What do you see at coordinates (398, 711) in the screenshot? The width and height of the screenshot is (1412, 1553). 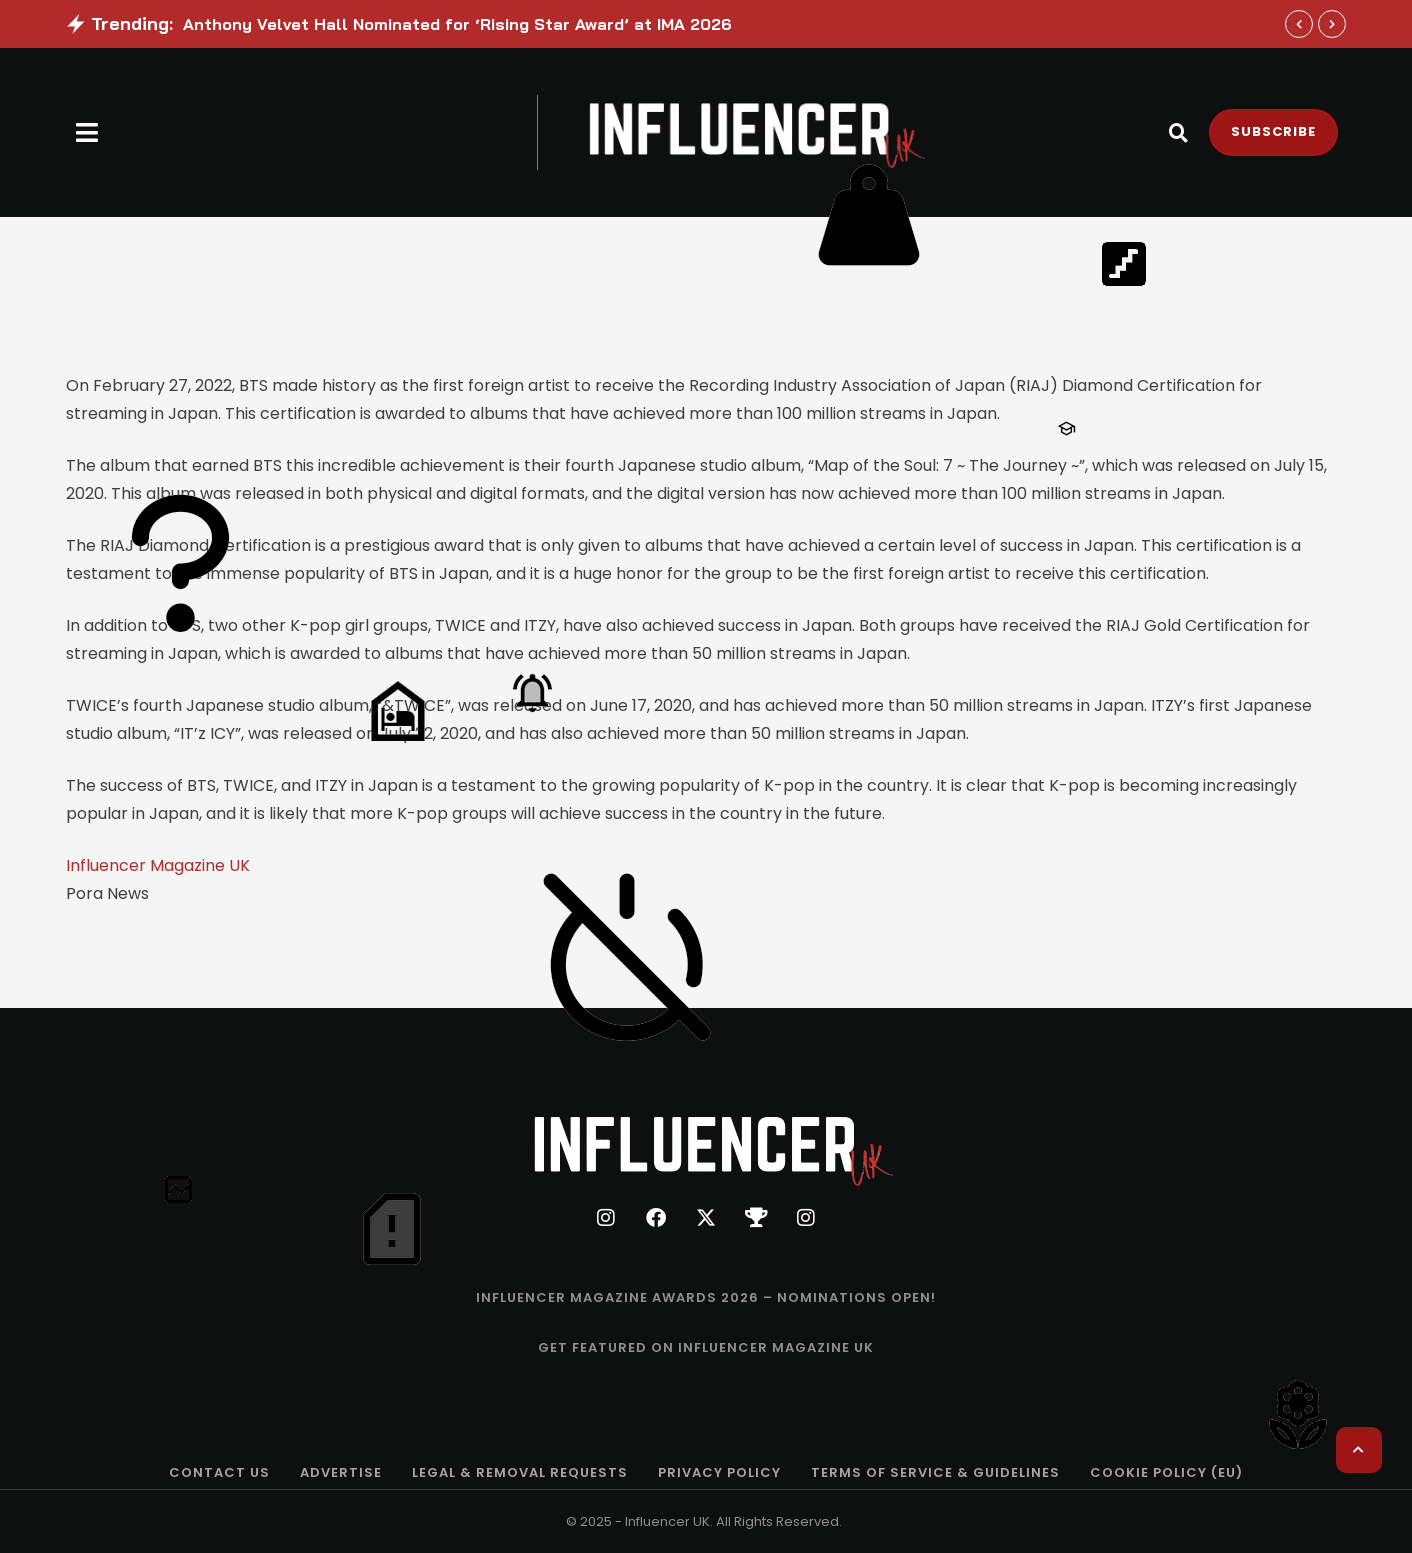 I see `find nearby overnight shelters or accommodations` at bounding box center [398, 711].